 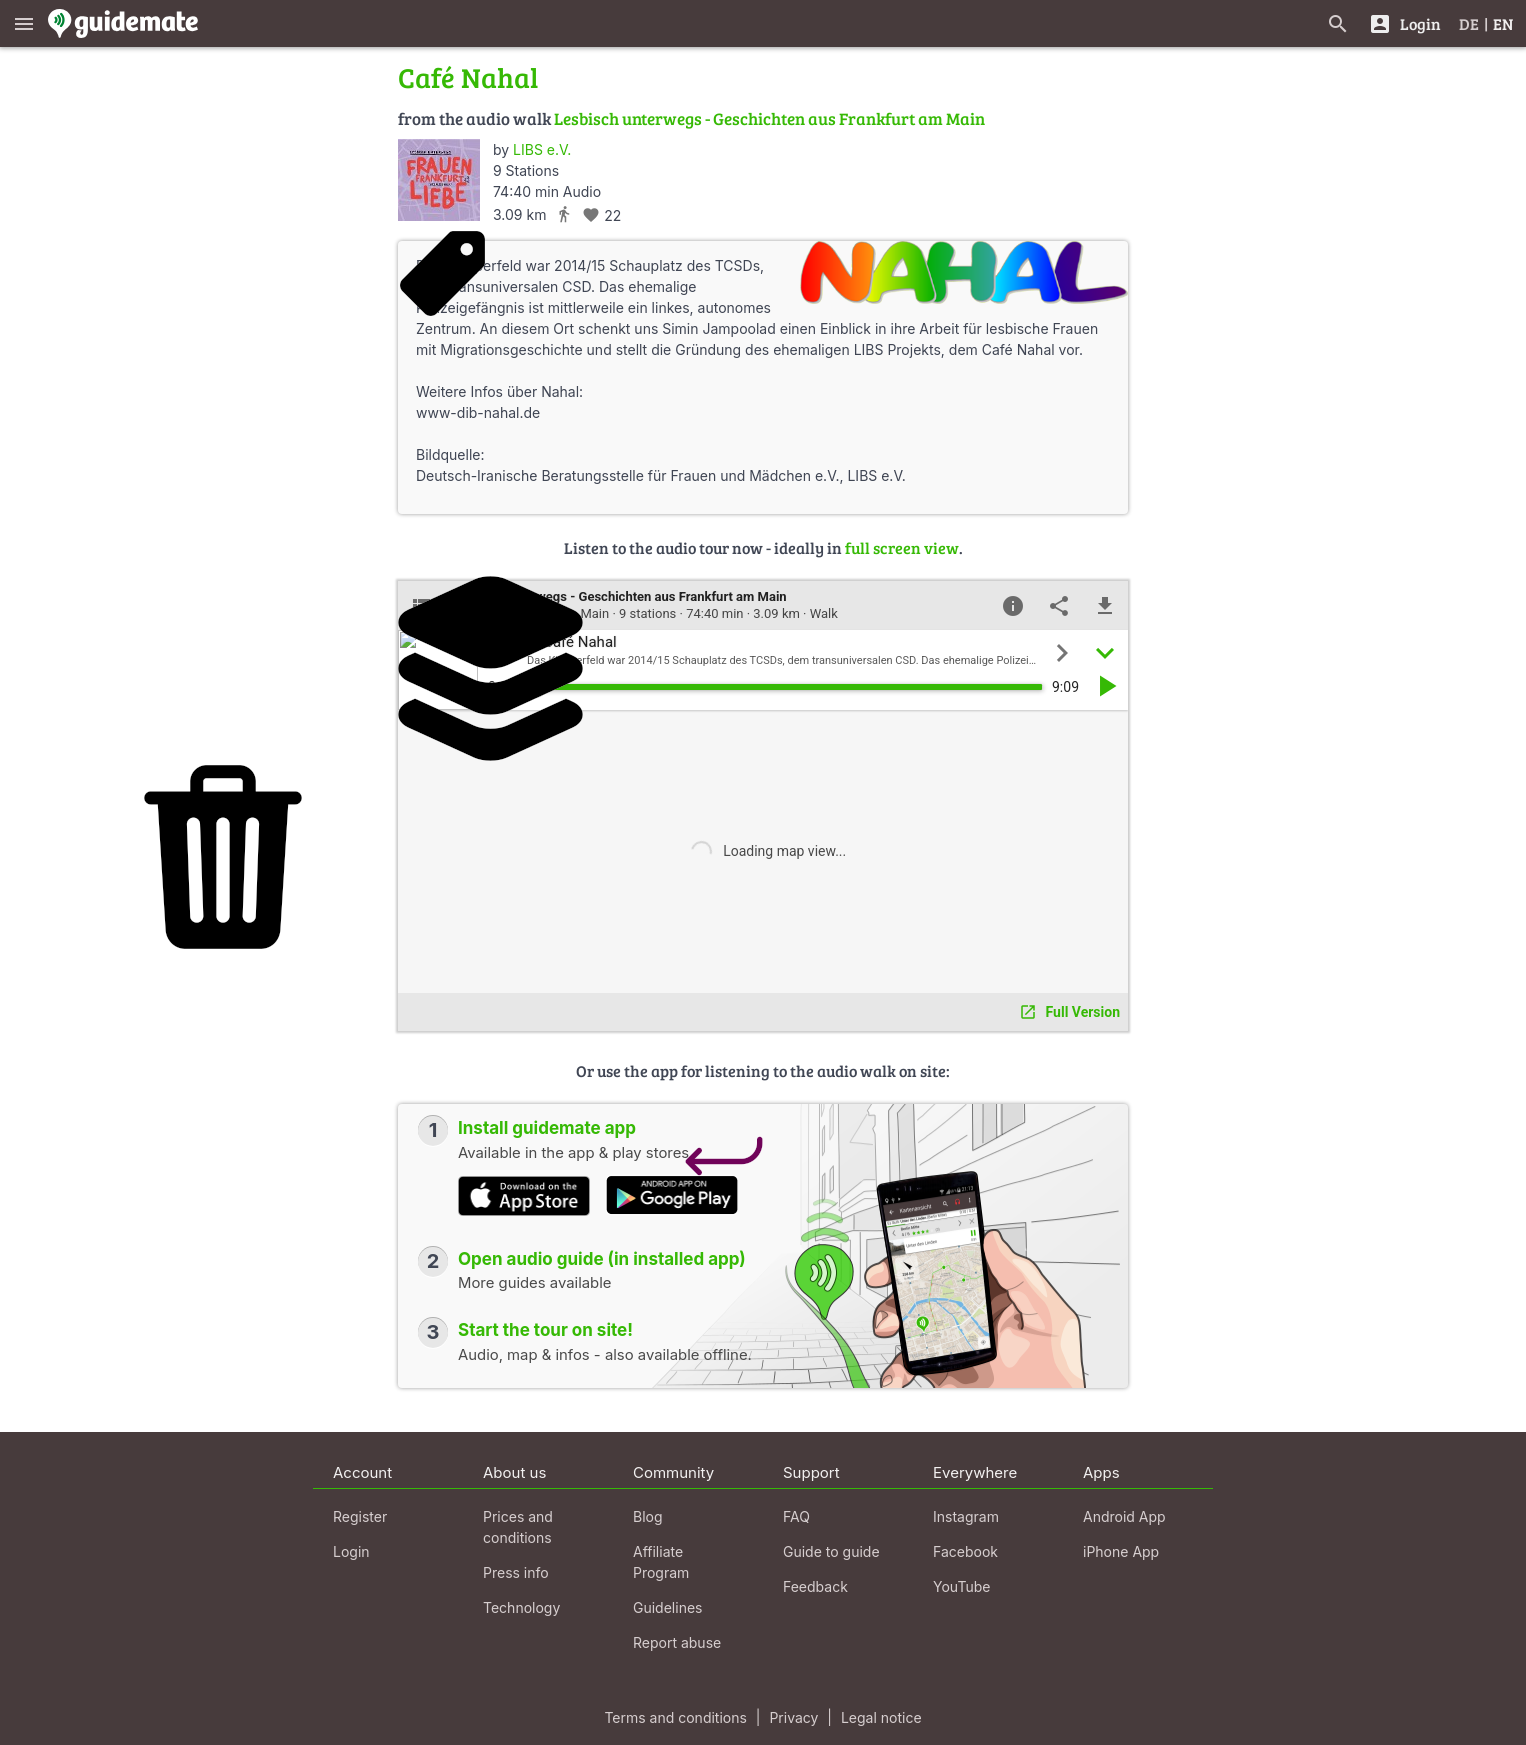 What do you see at coordinates (490, 668) in the screenshot?
I see `view or manage layers` at bounding box center [490, 668].